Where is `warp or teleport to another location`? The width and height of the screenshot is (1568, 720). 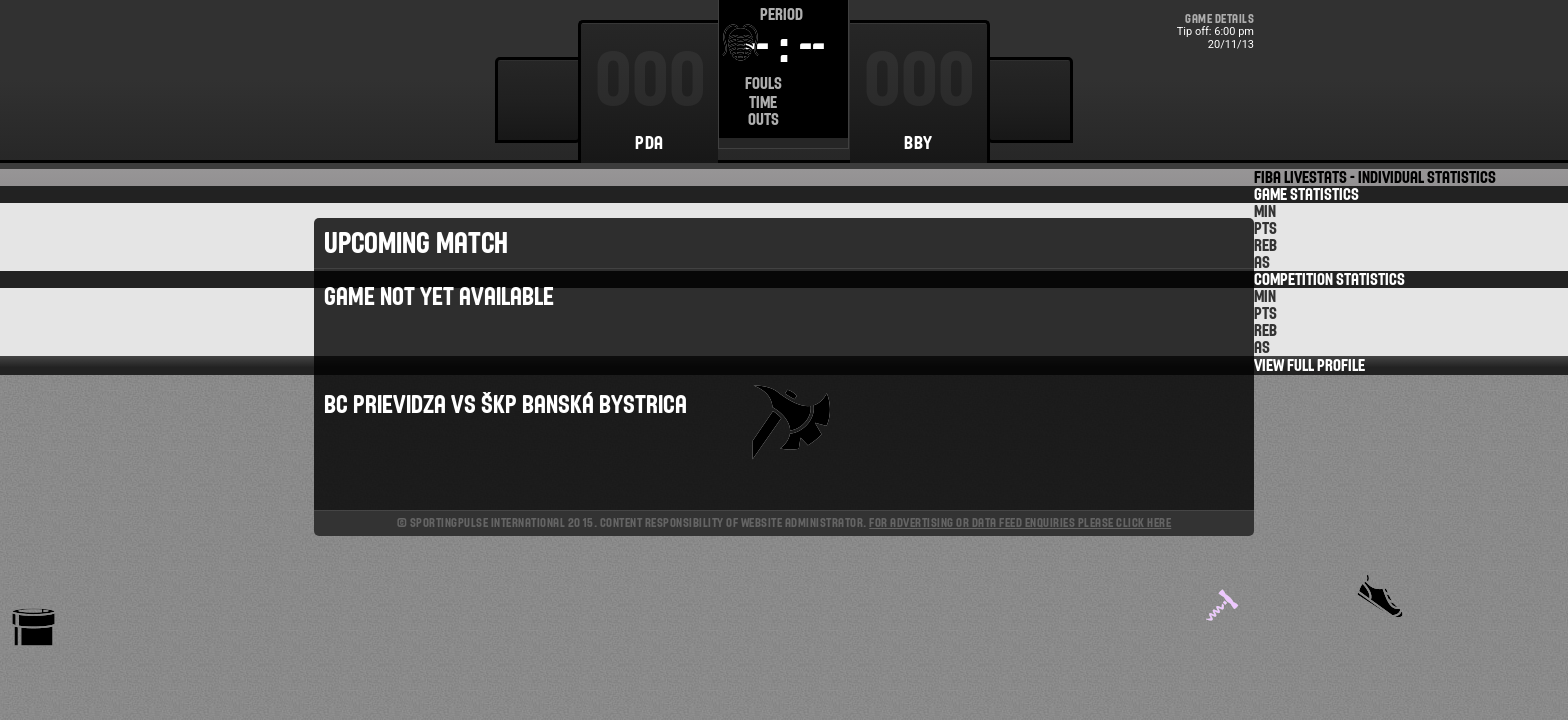
warp or teleport to another location is located at coordinates (33, 623).